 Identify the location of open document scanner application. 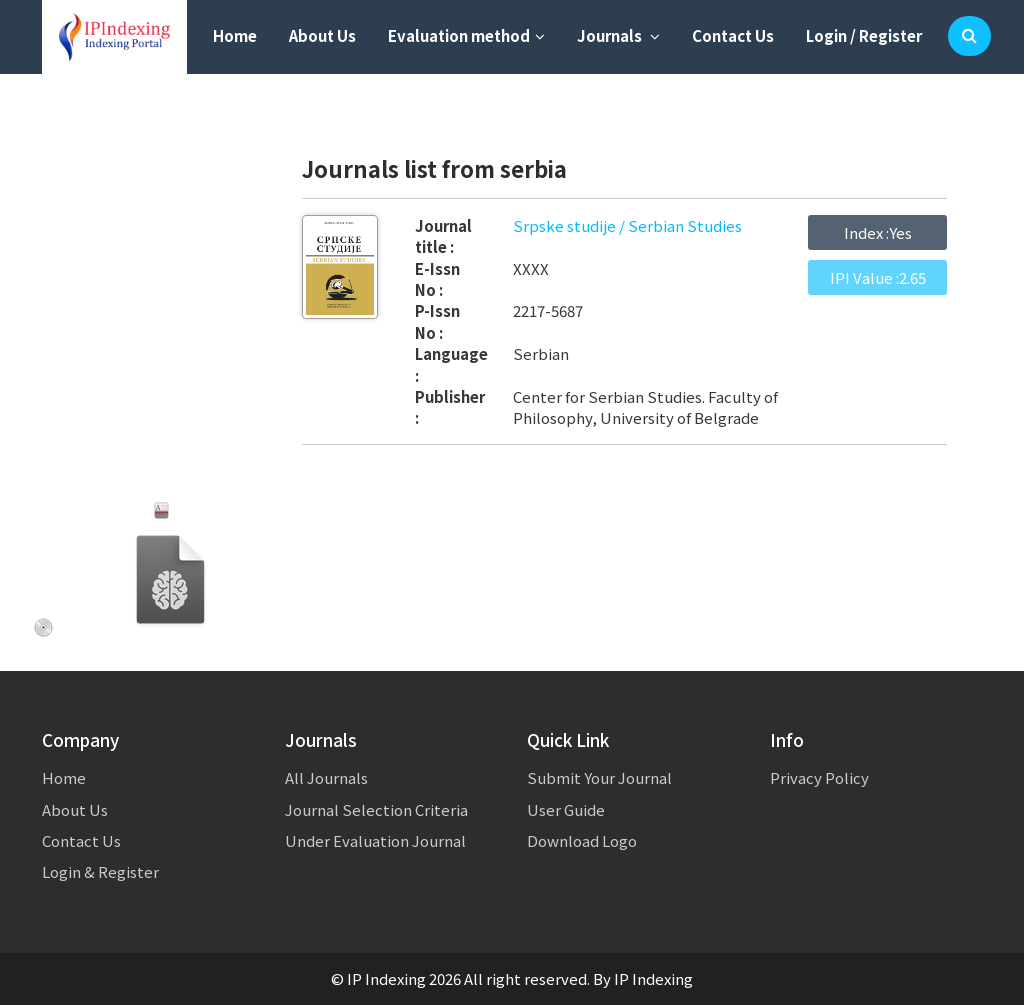
(161, 510).